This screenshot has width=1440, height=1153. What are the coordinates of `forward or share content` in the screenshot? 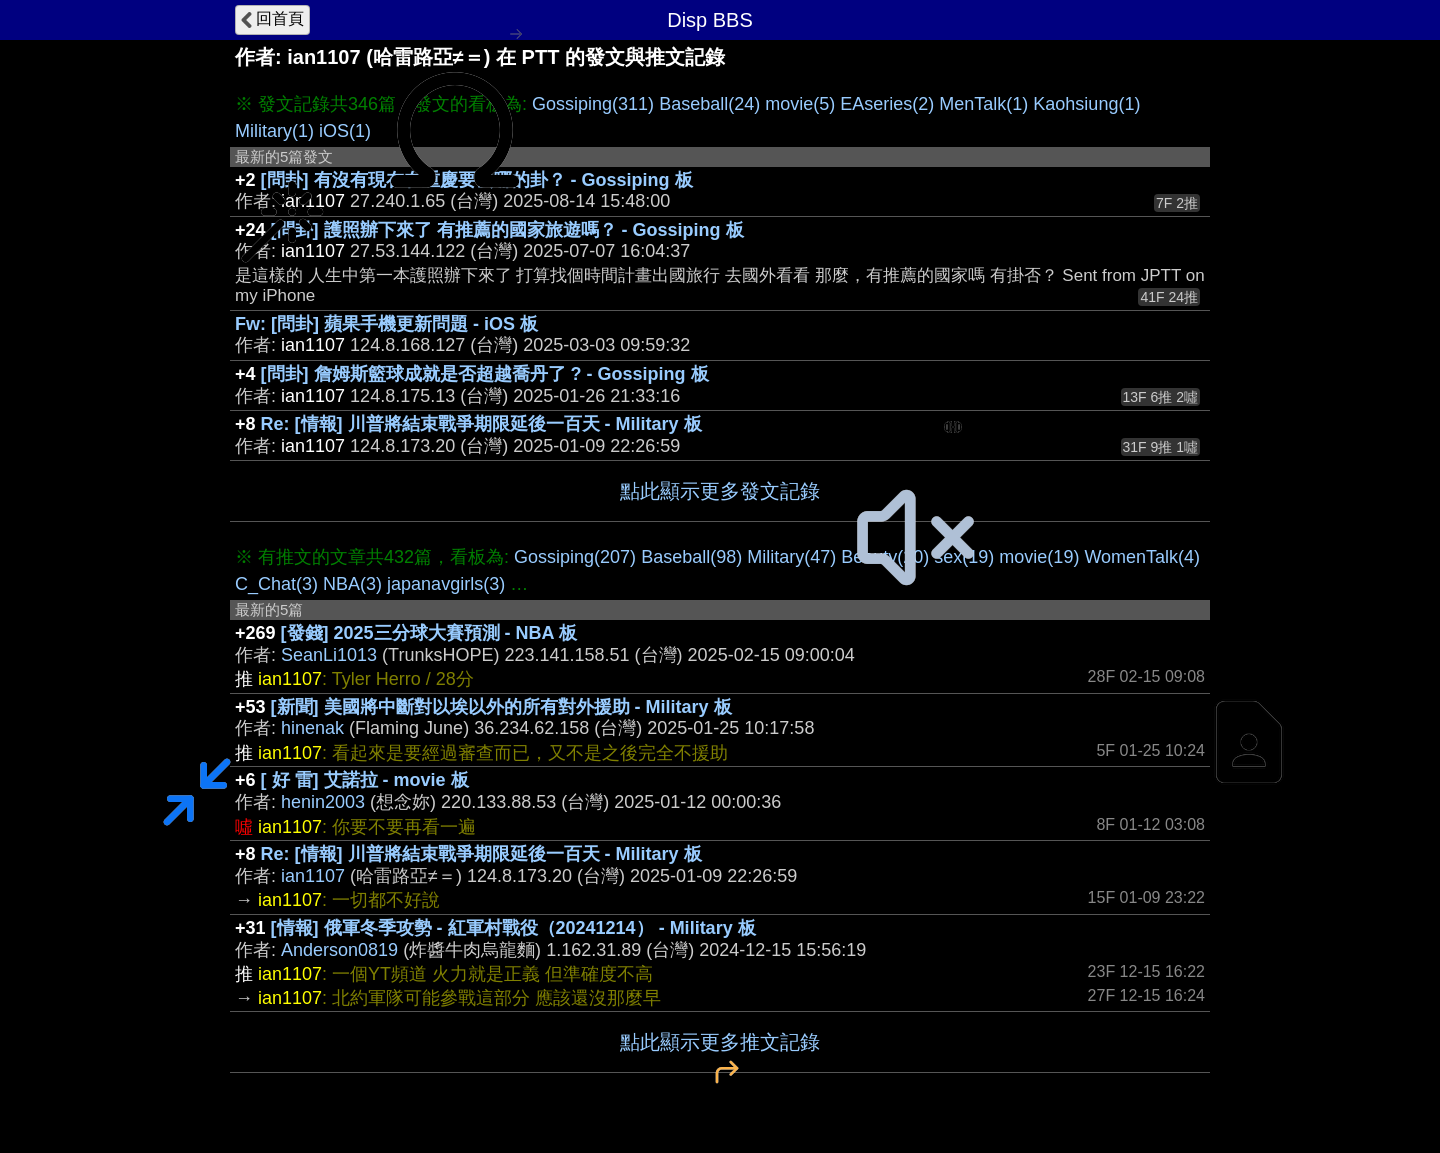 It's located at (727, 1072).